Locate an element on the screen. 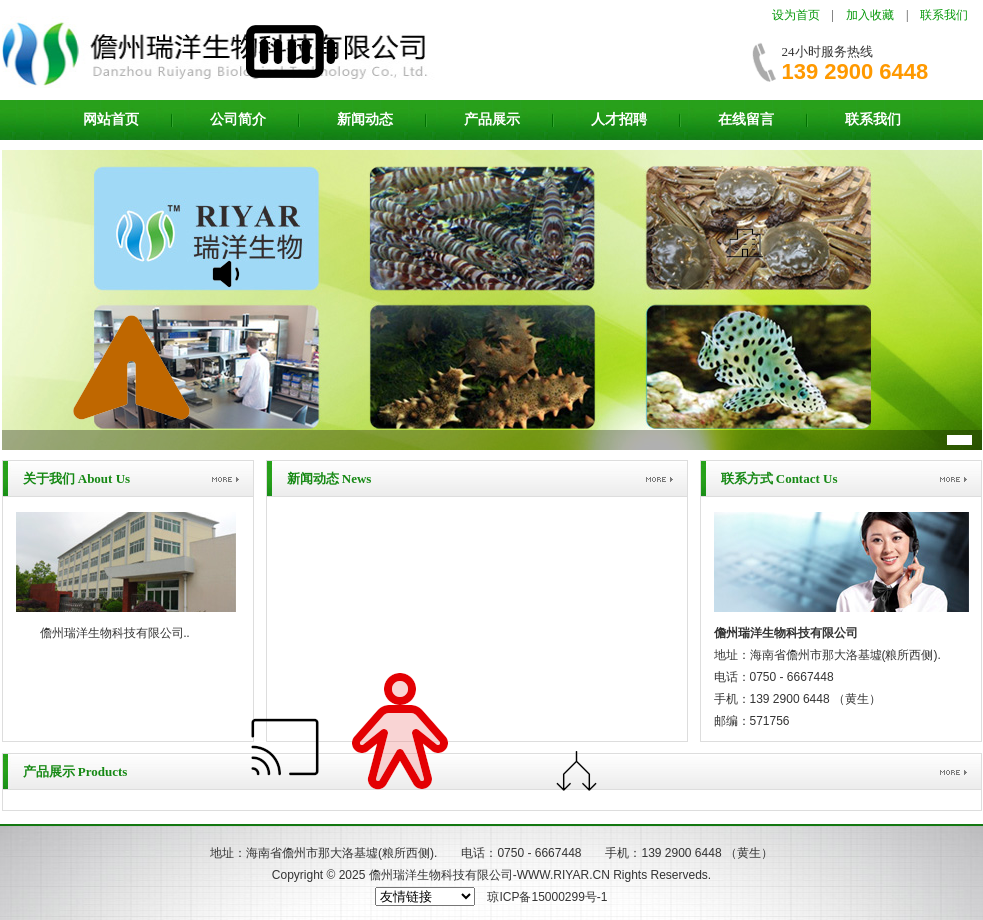  indicates battery is fully charged is located at coordinates (290, 51).